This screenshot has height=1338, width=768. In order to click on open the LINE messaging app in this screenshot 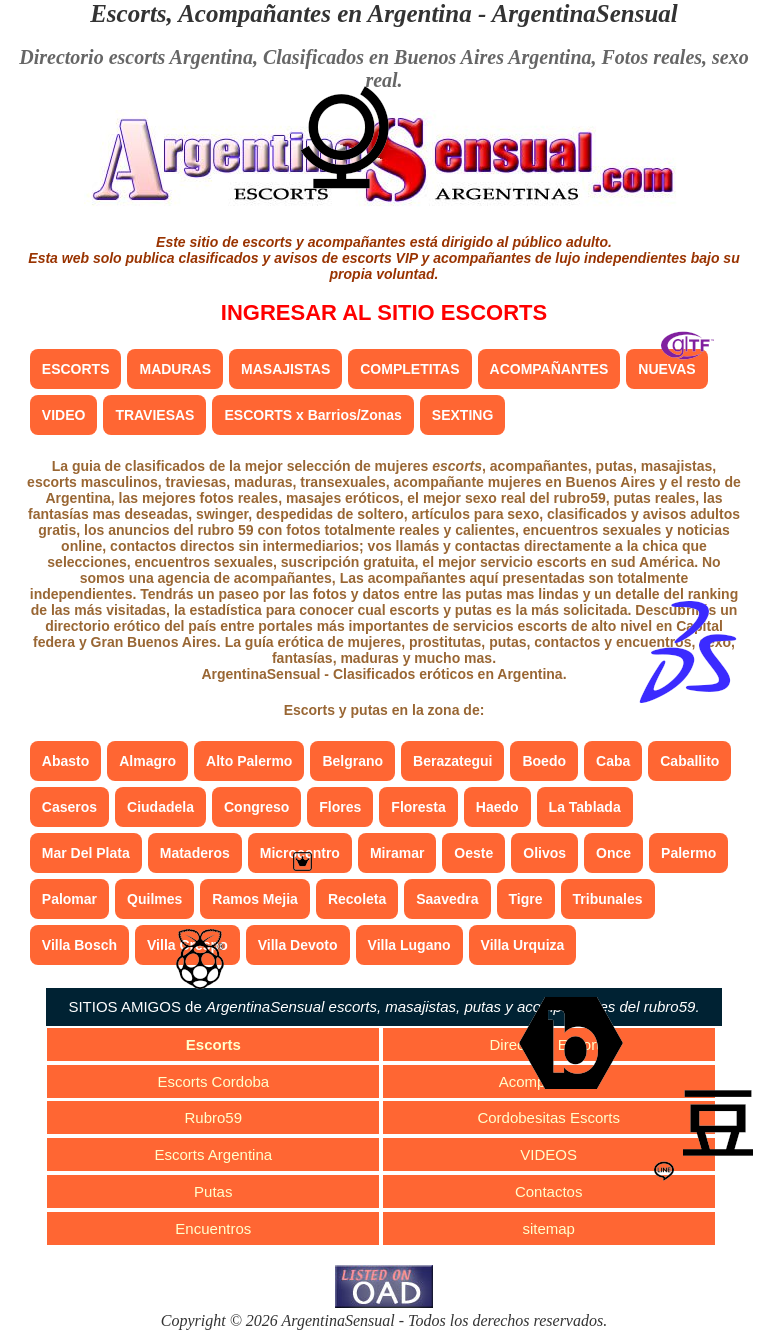, I will do `click(664, 1171)`.